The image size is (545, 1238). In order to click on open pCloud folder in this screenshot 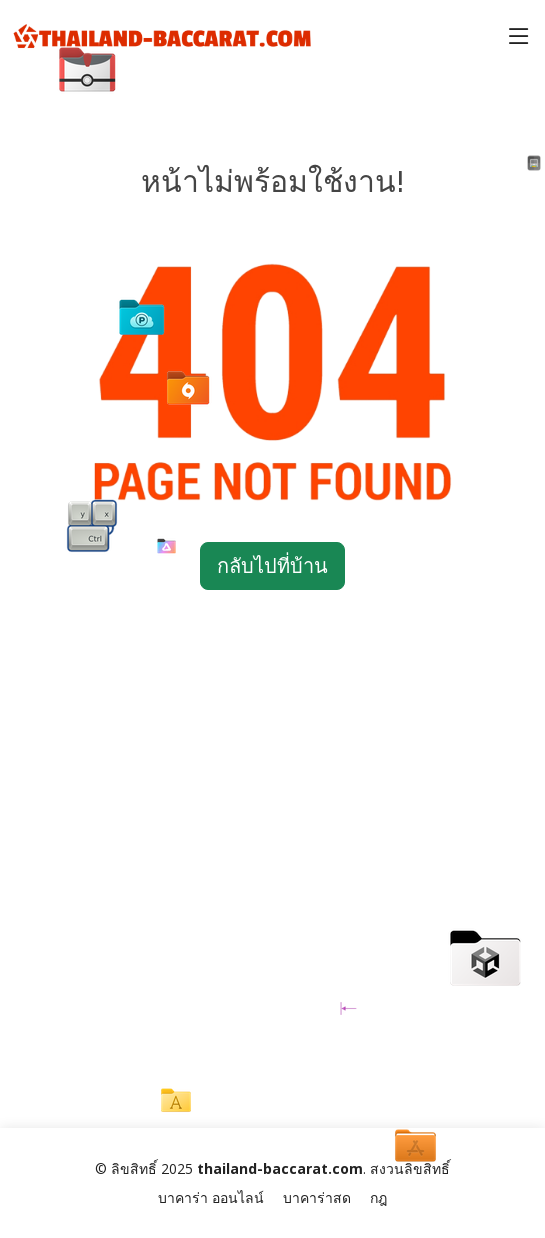, I will do `click(141, 318)`.